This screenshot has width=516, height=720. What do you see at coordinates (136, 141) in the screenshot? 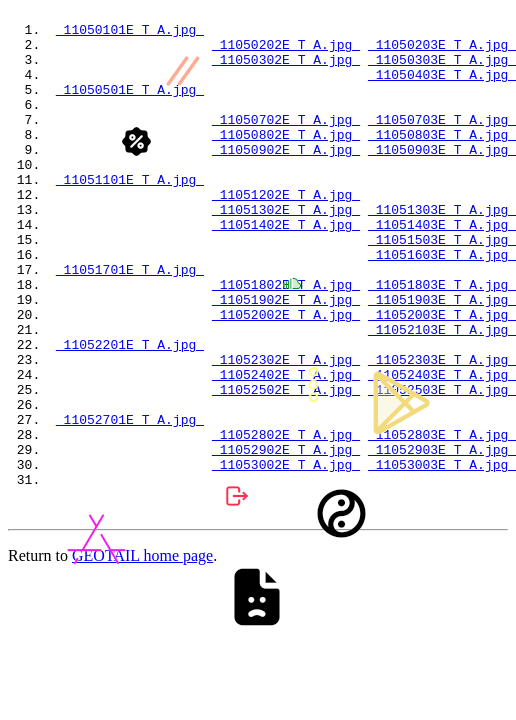
I see `view available discounts or promotions` at bounding box center [136, 141].